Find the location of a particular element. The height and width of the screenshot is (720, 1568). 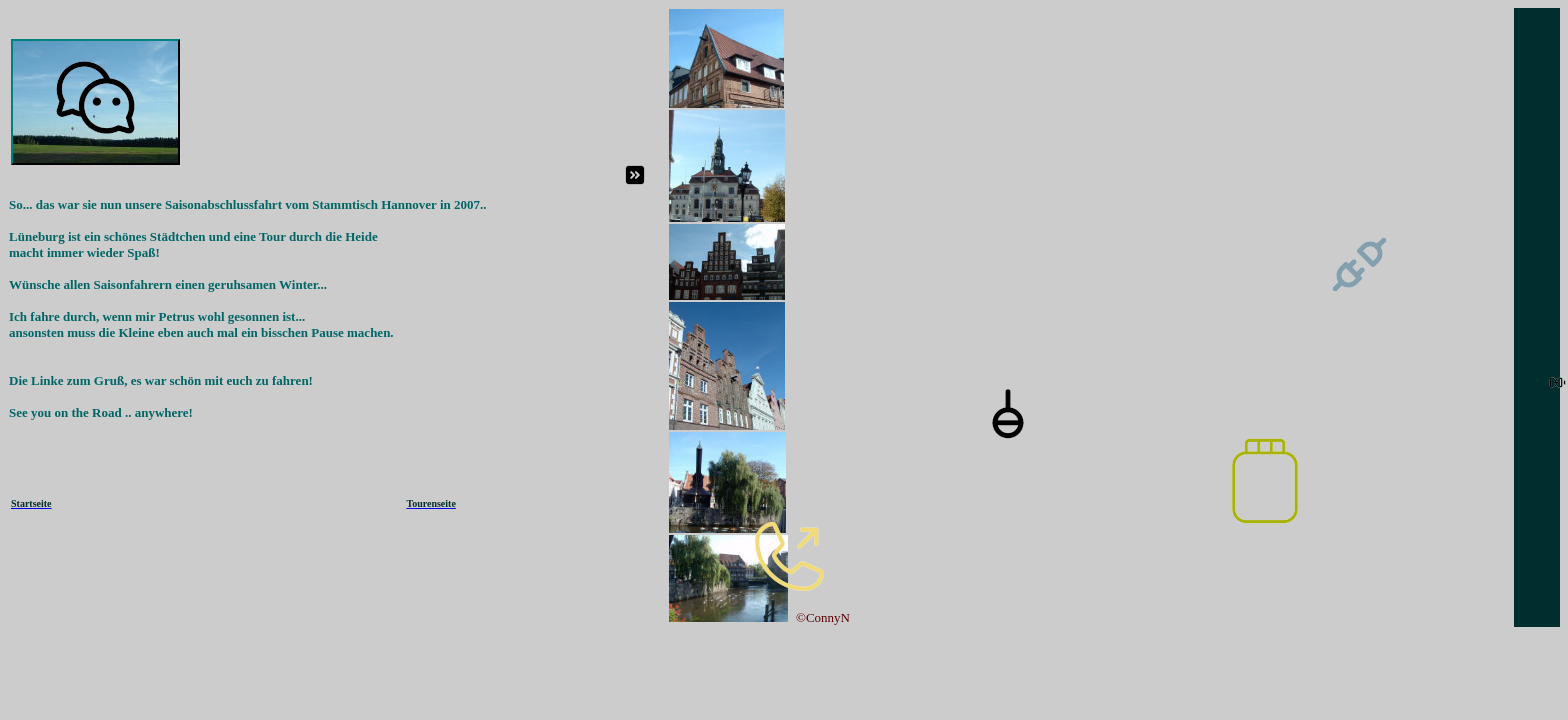

store or organize items in a container is located at coordinates (1265, 481).